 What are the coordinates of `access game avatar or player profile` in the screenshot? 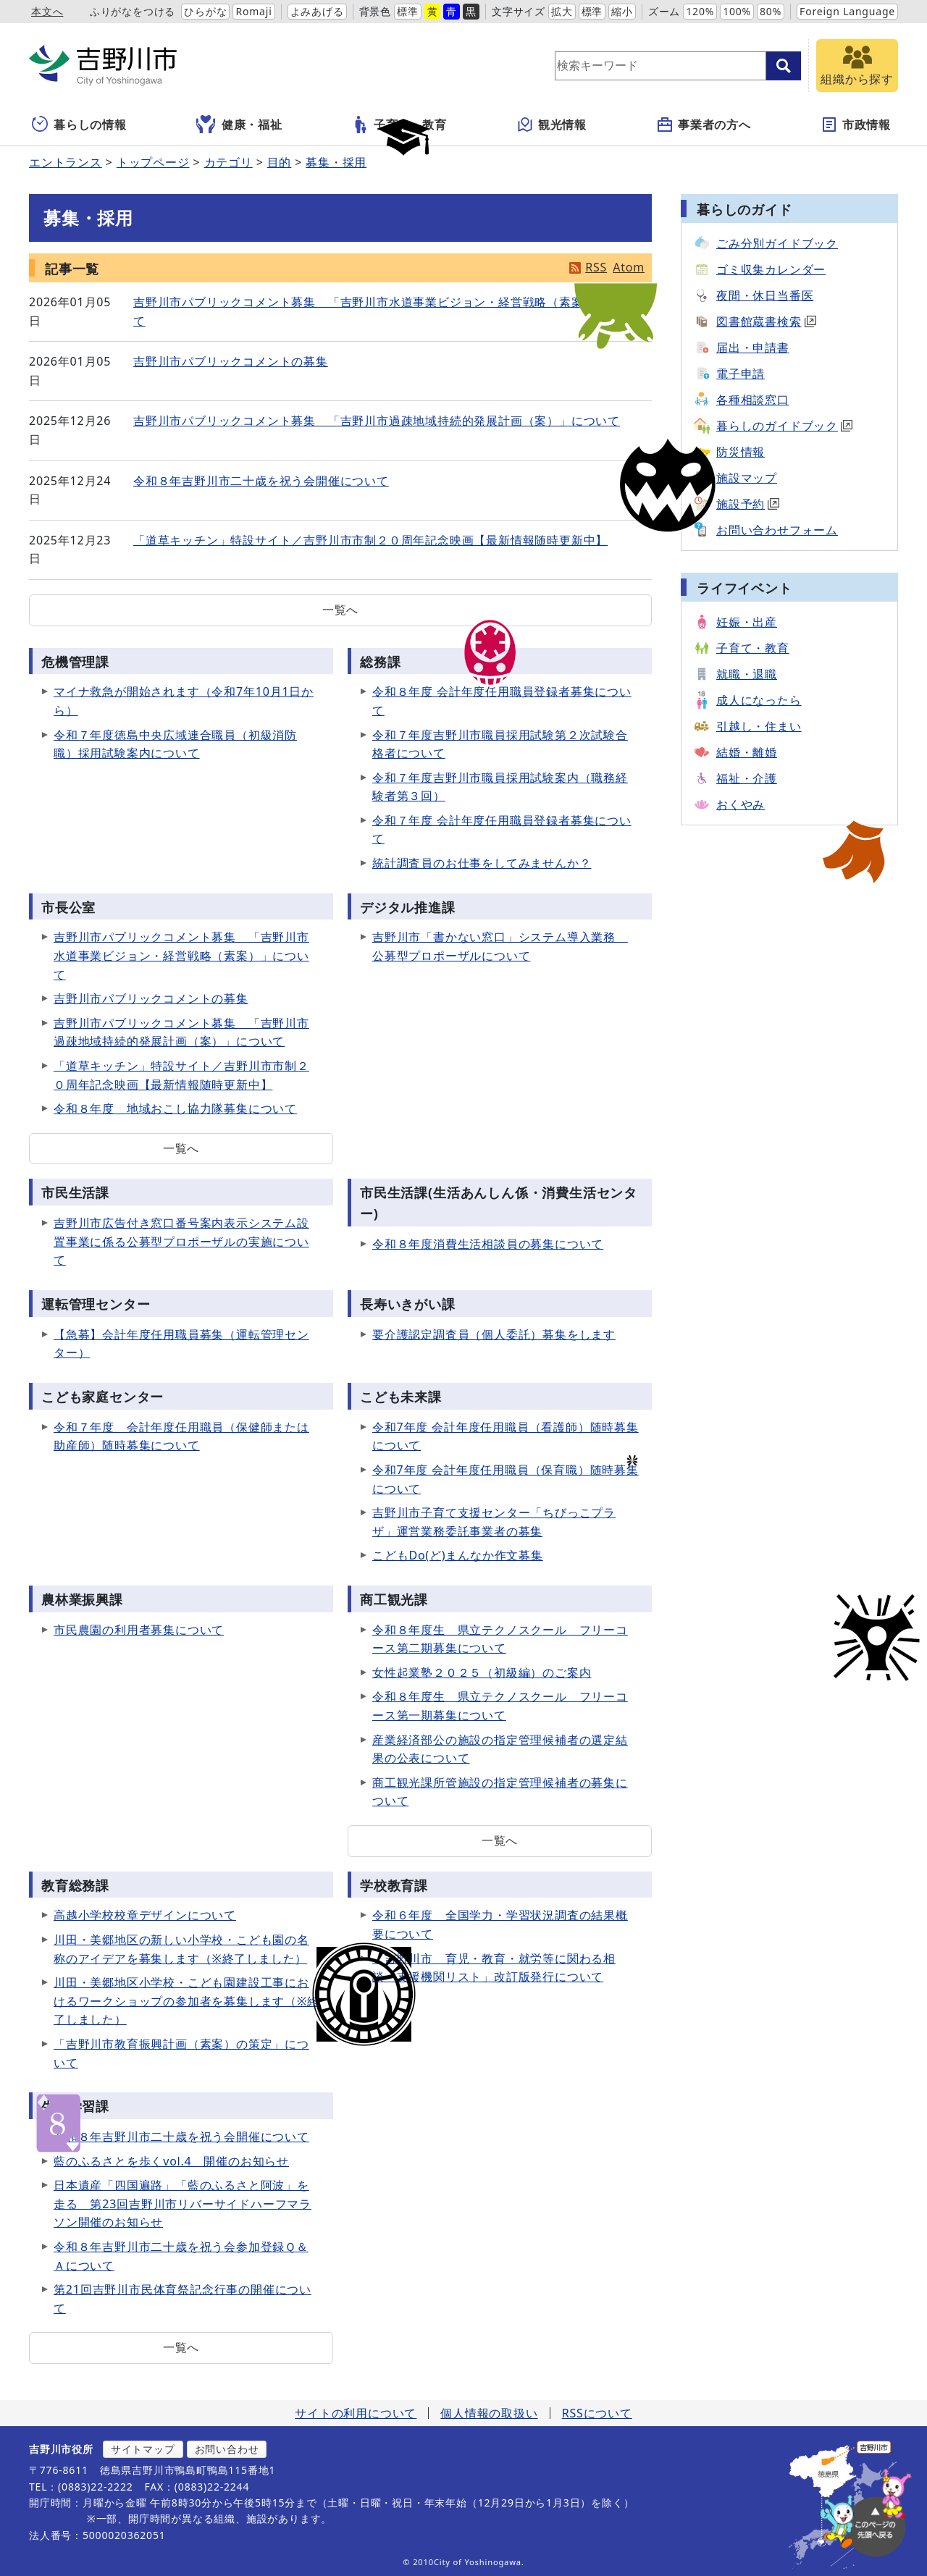 It's located at (364, 1994).